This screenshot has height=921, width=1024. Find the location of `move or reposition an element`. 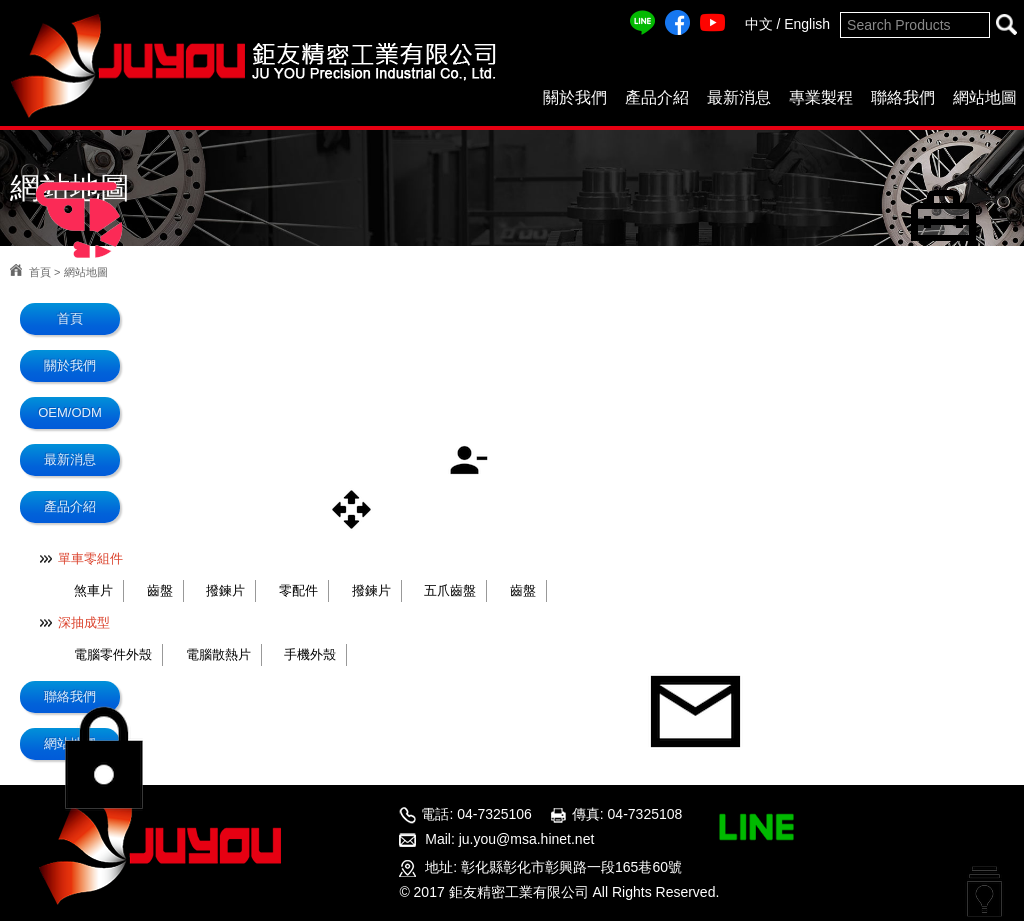

move or reposition an element is located at coordinates (351, 509).